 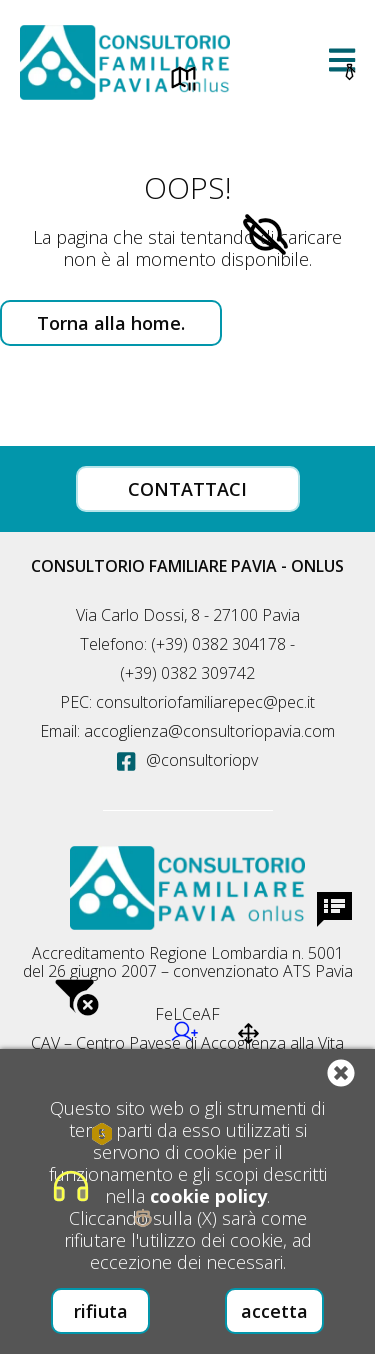 I want to click on access audio or music playback, so click(x=71, y=1188).